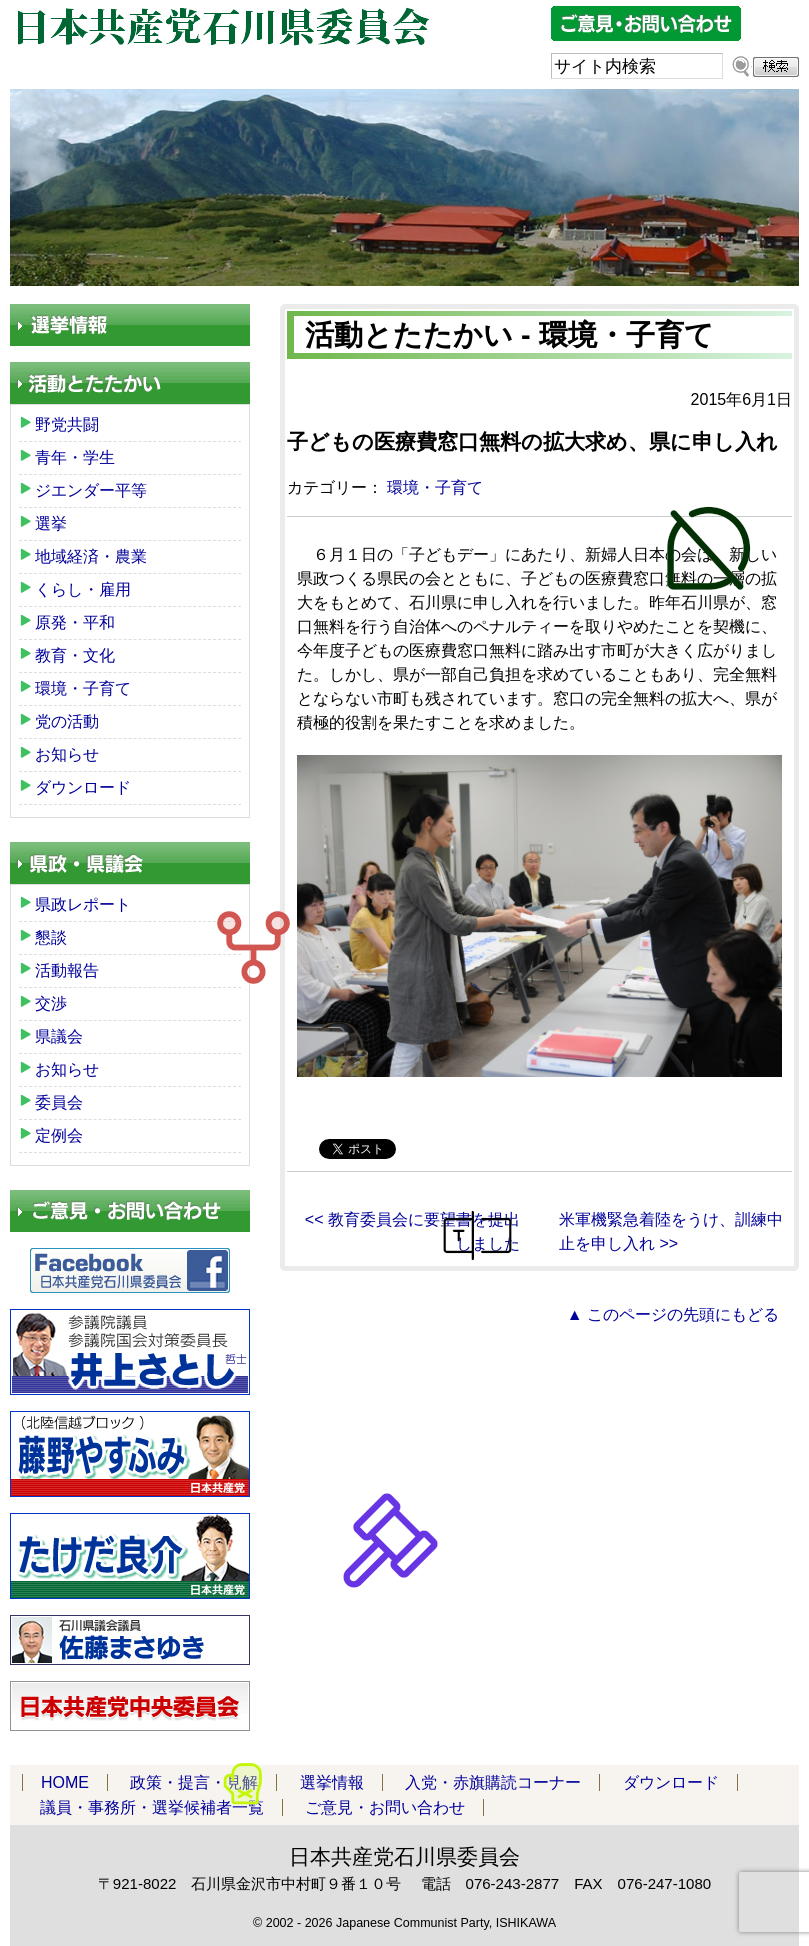 The image size is (809, 1946). Describe the element at coordinates (387, 1544) in the screenshot. I see `access legal or terms of service information` at that location.